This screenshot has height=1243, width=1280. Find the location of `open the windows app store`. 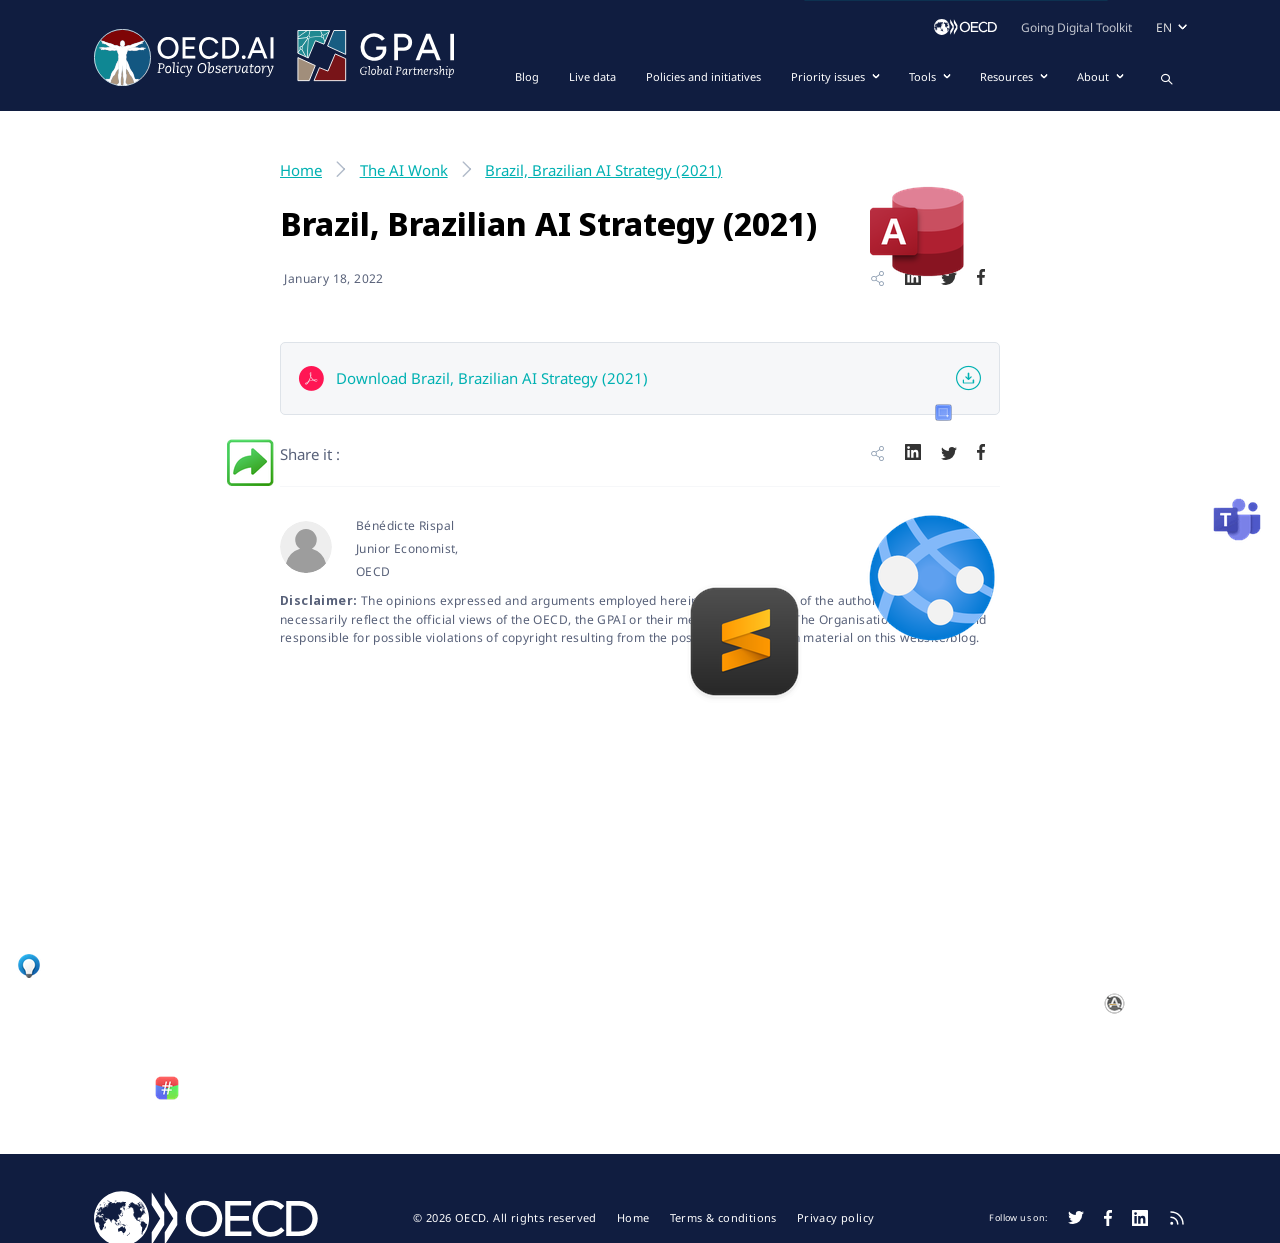

open the windows app store is located at coordinates (932, 578).